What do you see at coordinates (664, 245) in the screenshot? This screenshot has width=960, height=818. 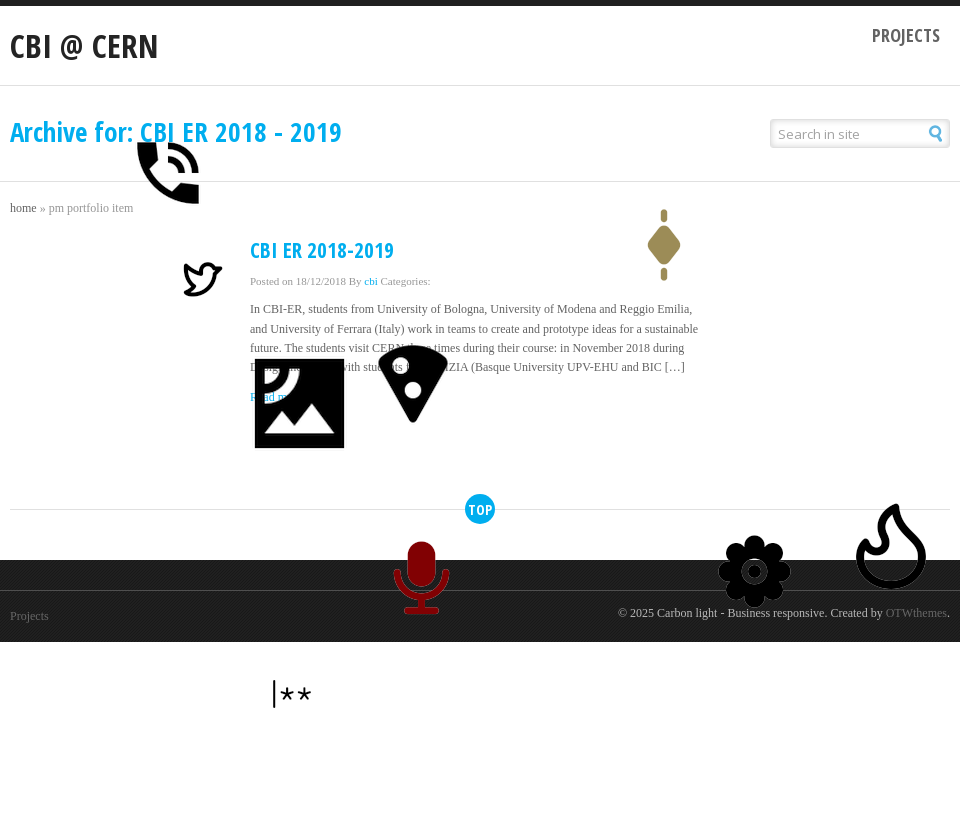 I see `align keyframe to vertical center` at bounding box center [664, 245].